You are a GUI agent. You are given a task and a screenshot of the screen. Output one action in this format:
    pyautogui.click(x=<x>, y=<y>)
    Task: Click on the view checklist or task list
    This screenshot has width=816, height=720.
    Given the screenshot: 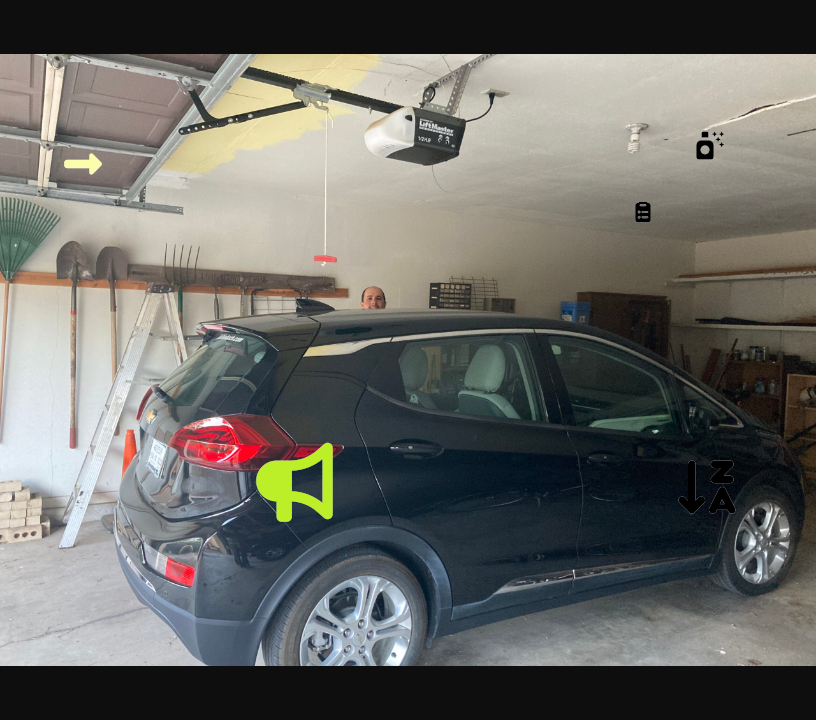 What is the action you would take?
    pyautogui.click(x=643, y=212)
    